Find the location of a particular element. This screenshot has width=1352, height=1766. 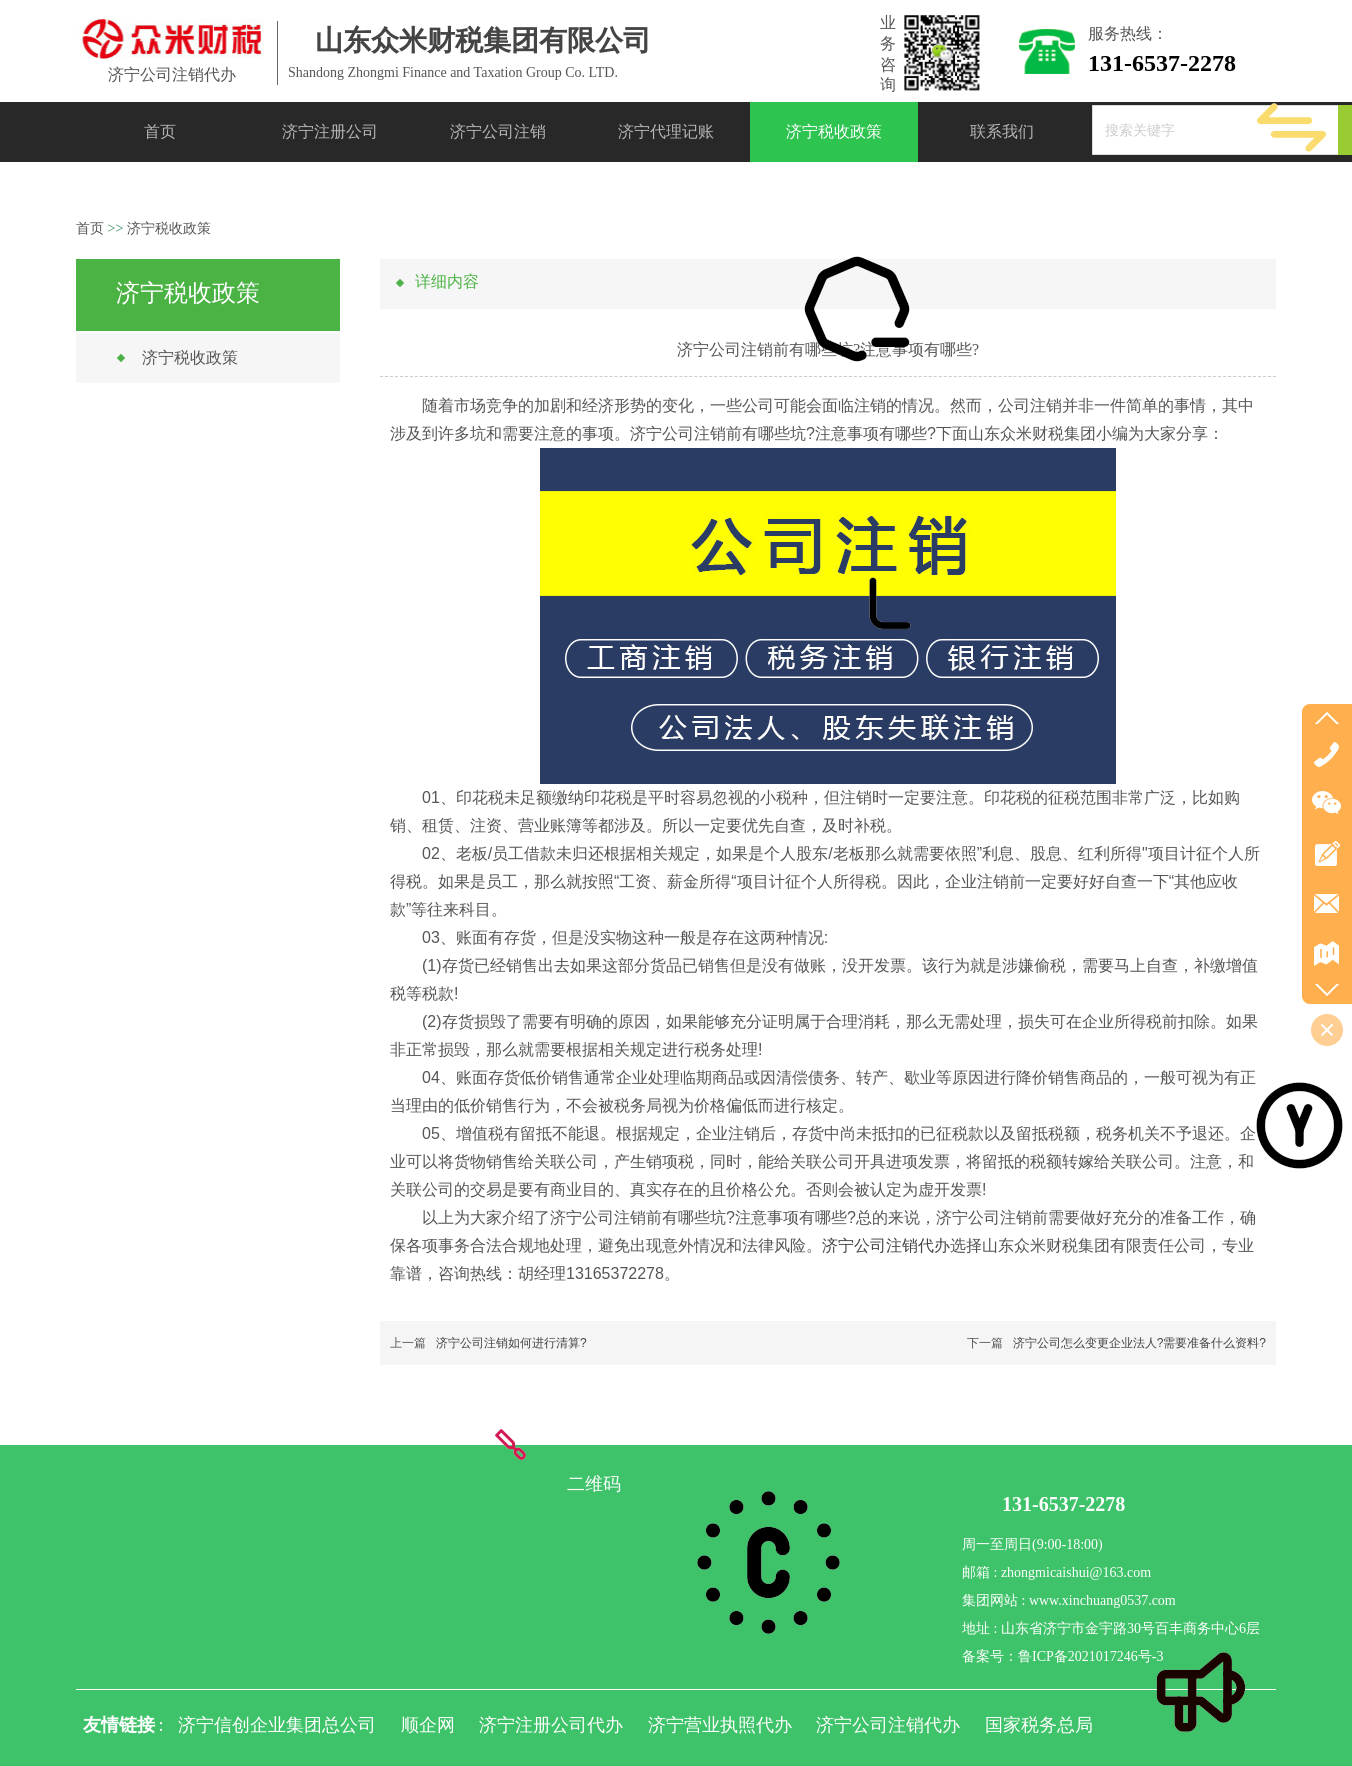

make an announcement or broadcast is located at coordinates (1201, 1692).